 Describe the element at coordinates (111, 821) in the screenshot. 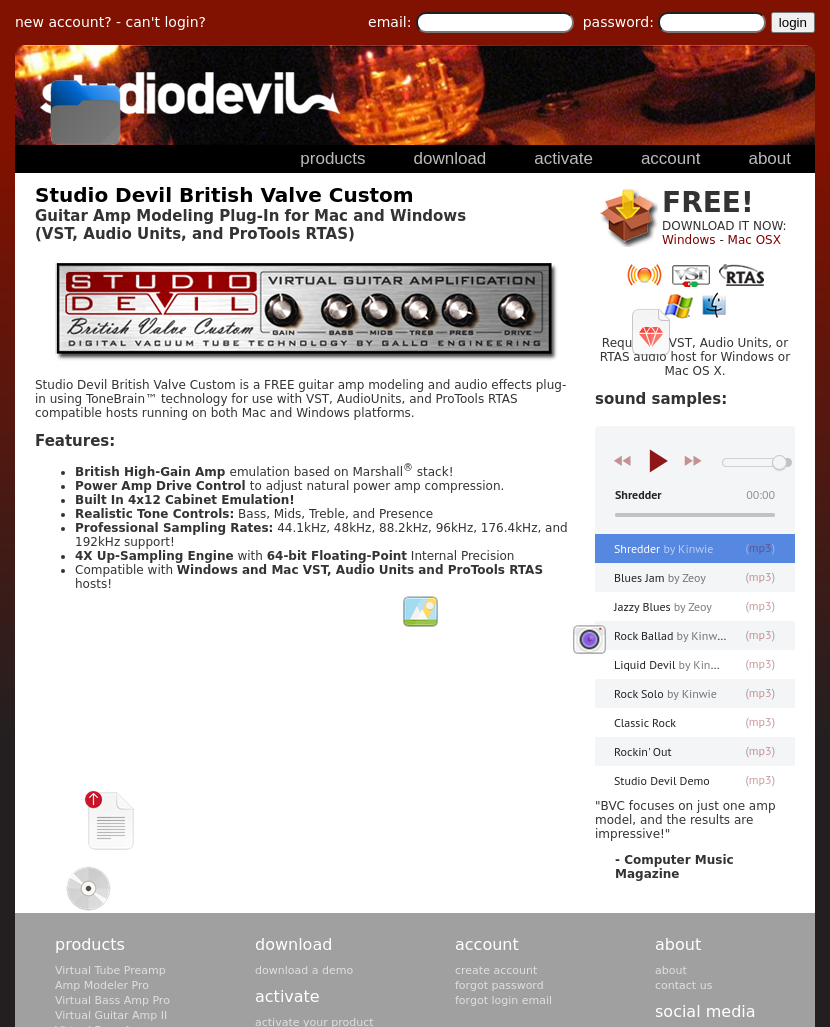

I see `send or share a document` at that location.